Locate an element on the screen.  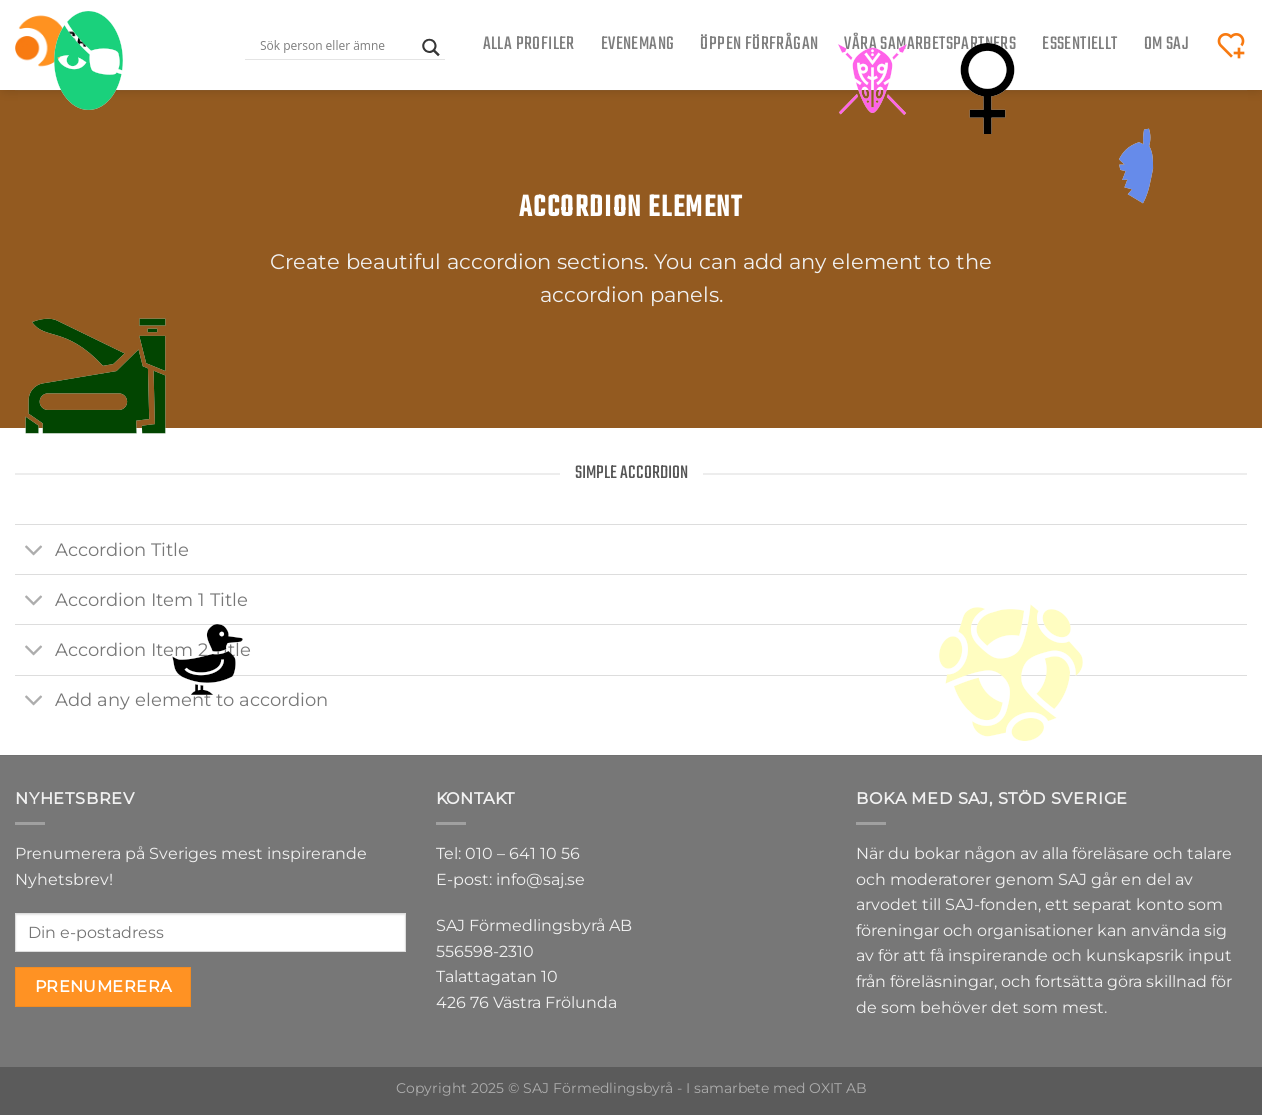
use heavy-duty stapler tool is located at coordinates (95, 373).